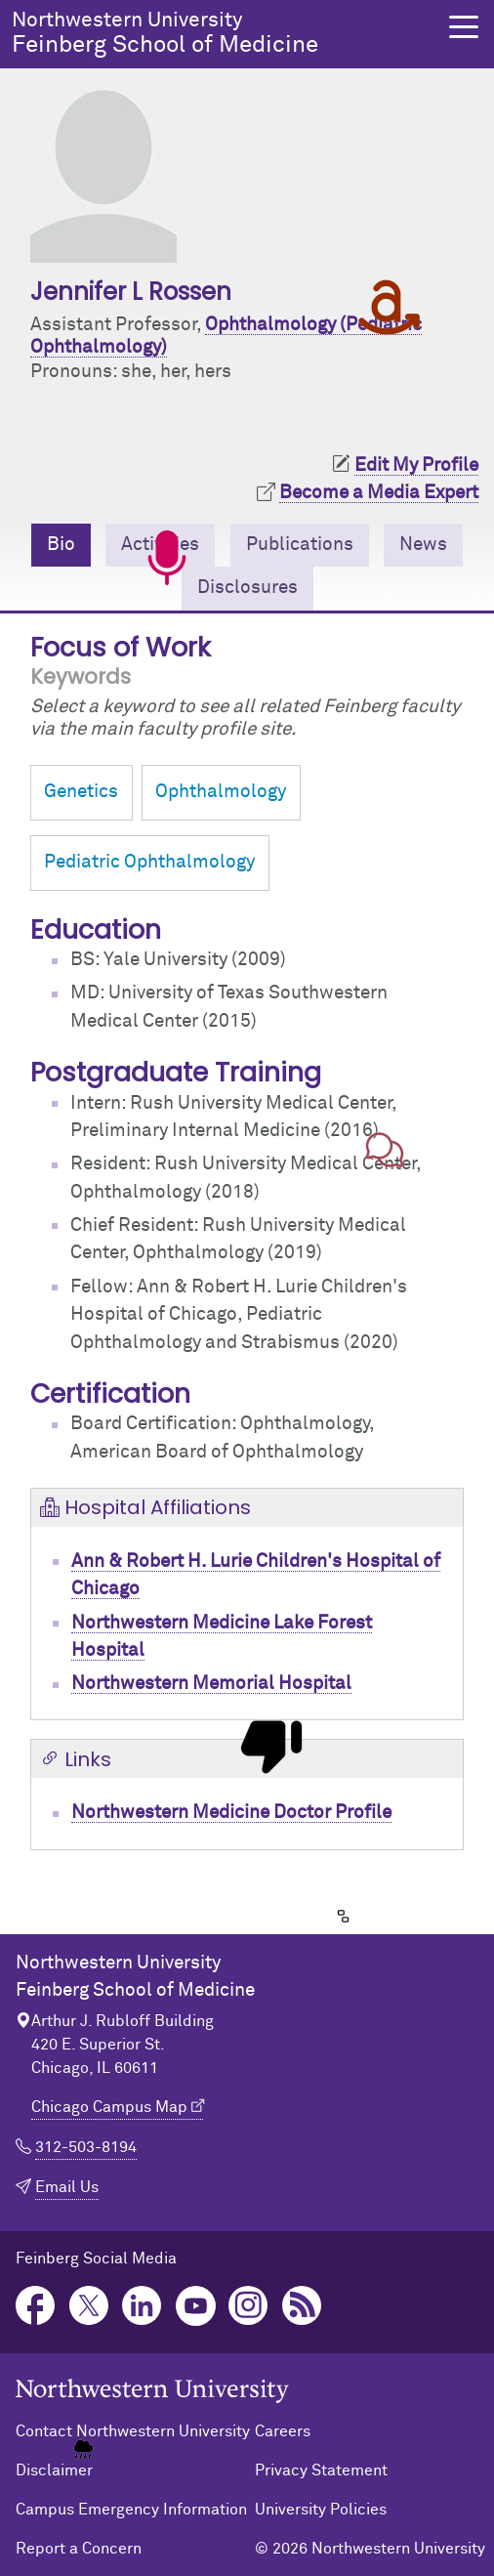 This screenshot has width=494, height=2576. What do you see at coordinates (387, 306) in the screenshot?
I see `open the Amazon app or website` at bounding box center [387, 306].